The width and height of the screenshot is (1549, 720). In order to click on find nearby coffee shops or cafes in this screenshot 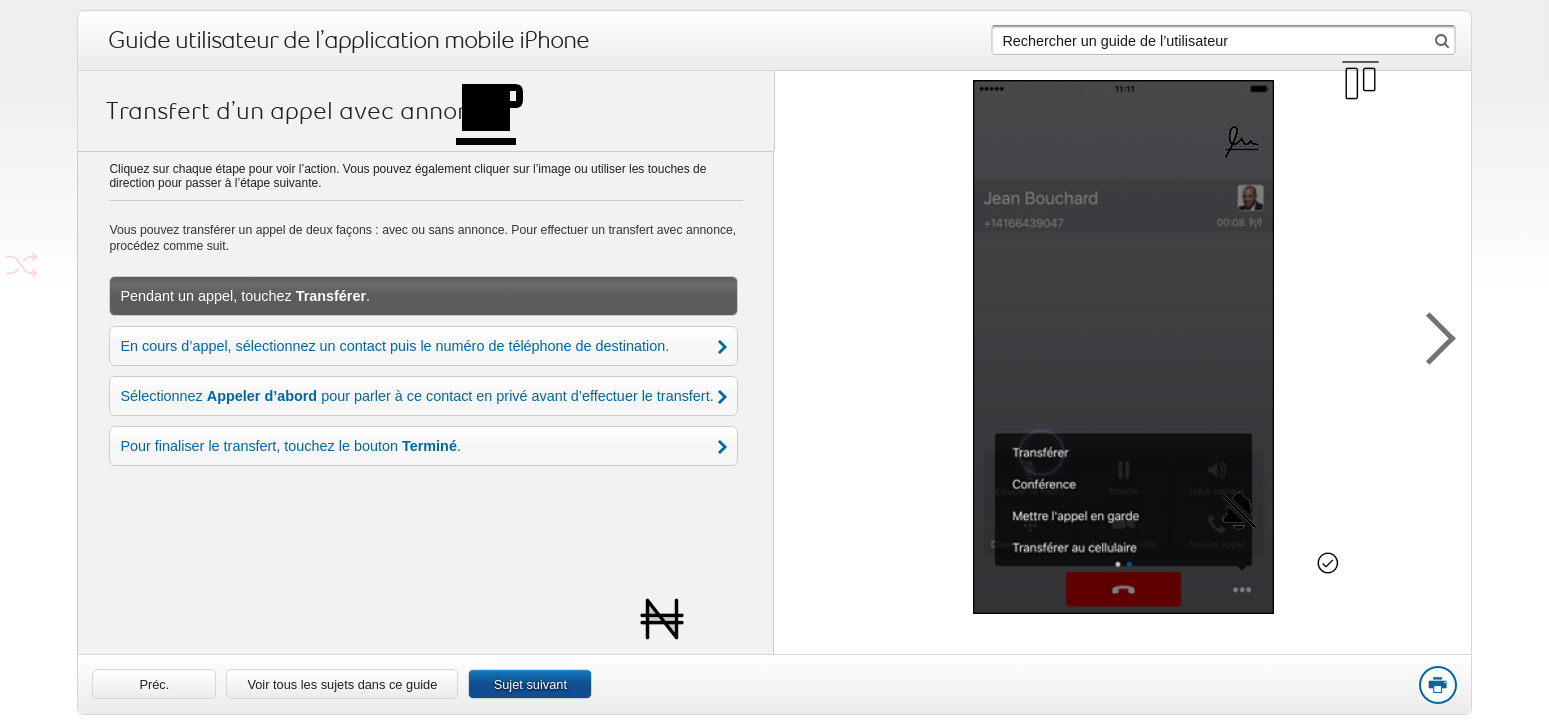, I will do `click(489, 114)`.